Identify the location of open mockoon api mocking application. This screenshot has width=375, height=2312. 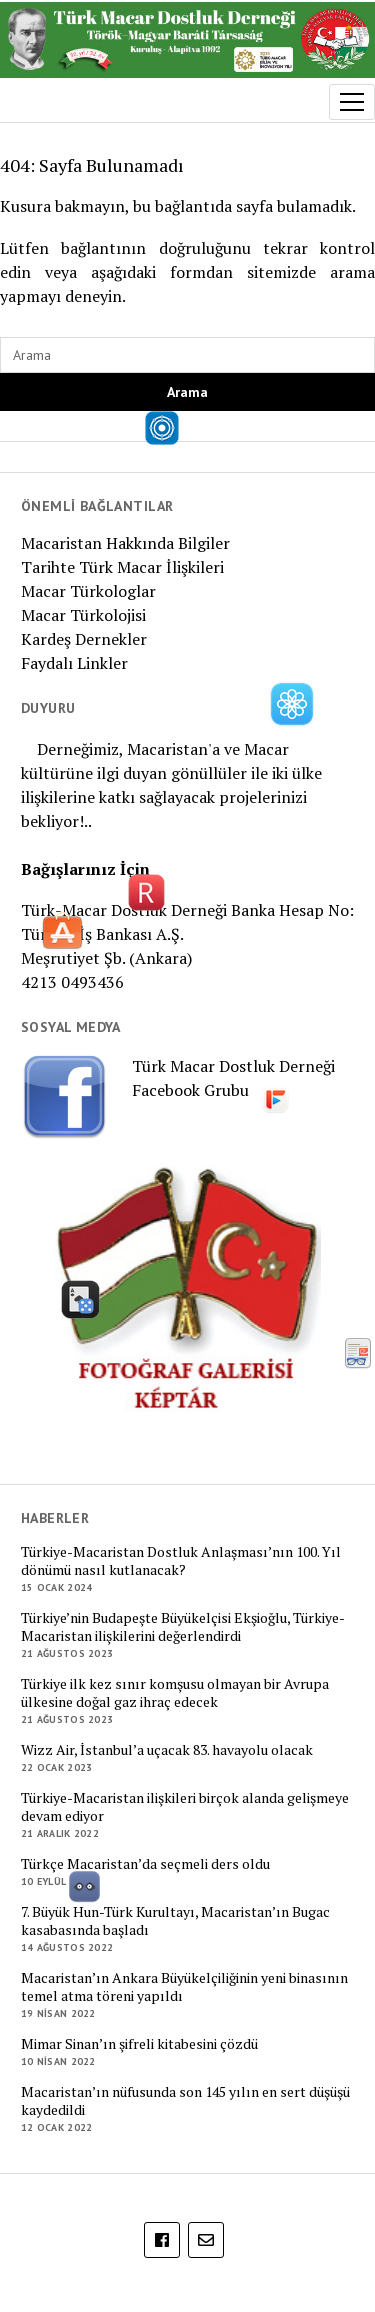
(84, 1886).